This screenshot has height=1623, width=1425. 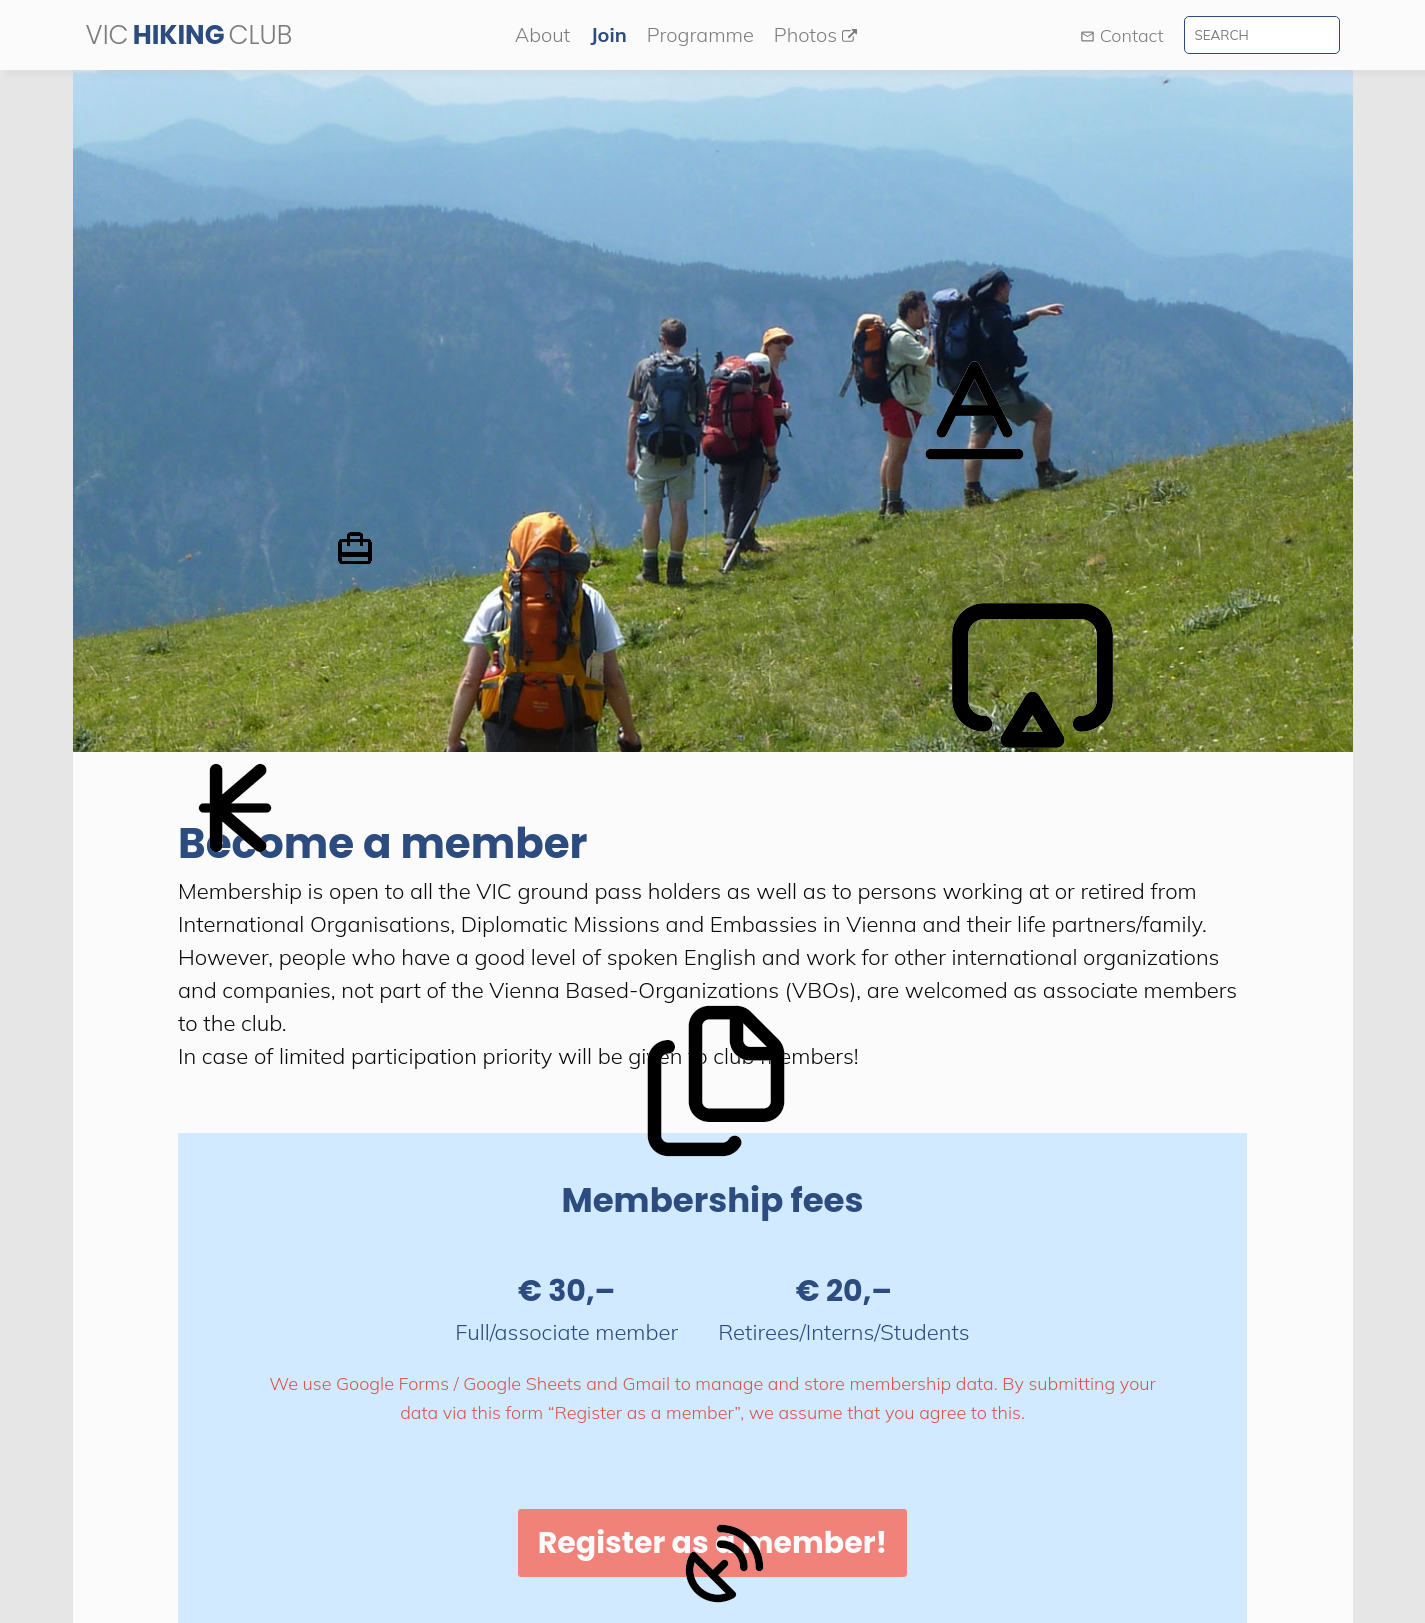 I want to click on indicates Lao kip currency, so click(x=235, y=808).